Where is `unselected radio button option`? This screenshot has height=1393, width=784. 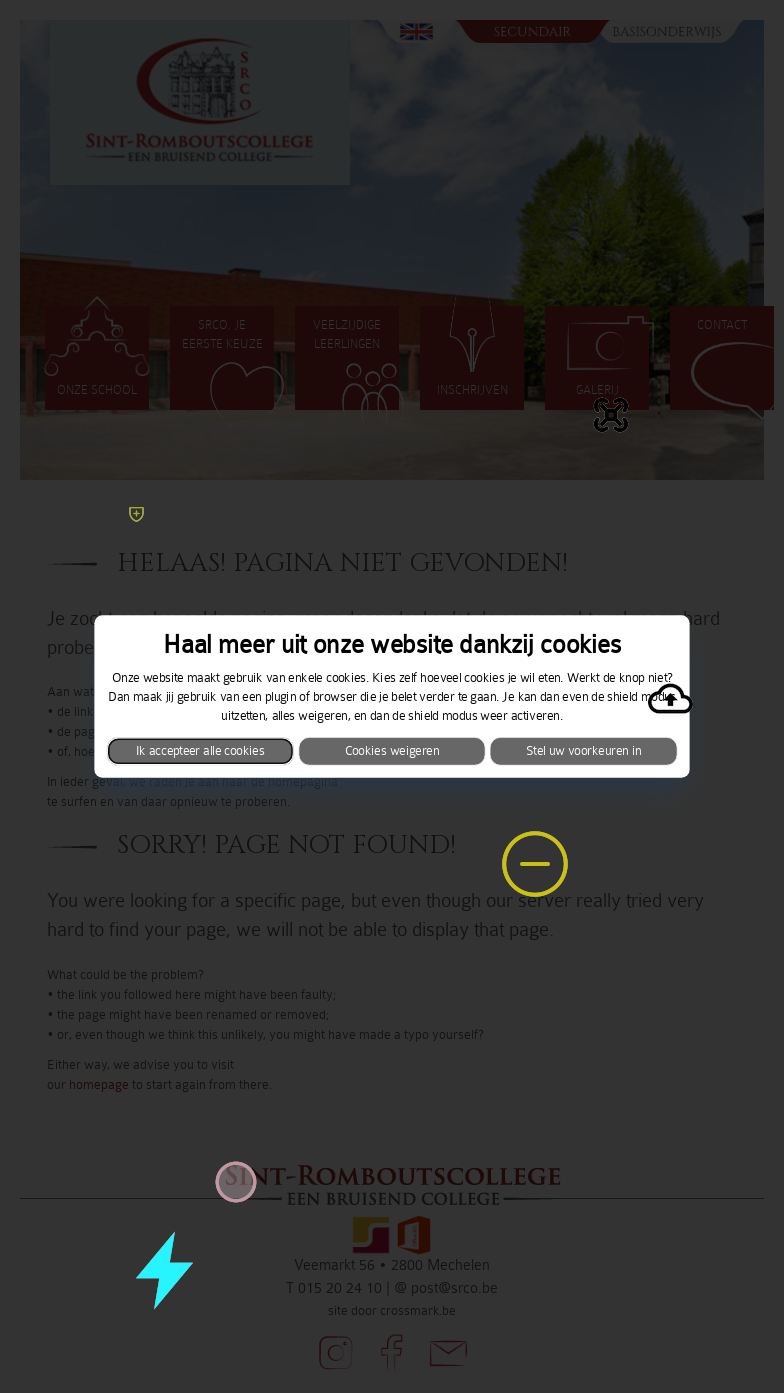
unselected radio button option is located at coordinates (236, 1182).